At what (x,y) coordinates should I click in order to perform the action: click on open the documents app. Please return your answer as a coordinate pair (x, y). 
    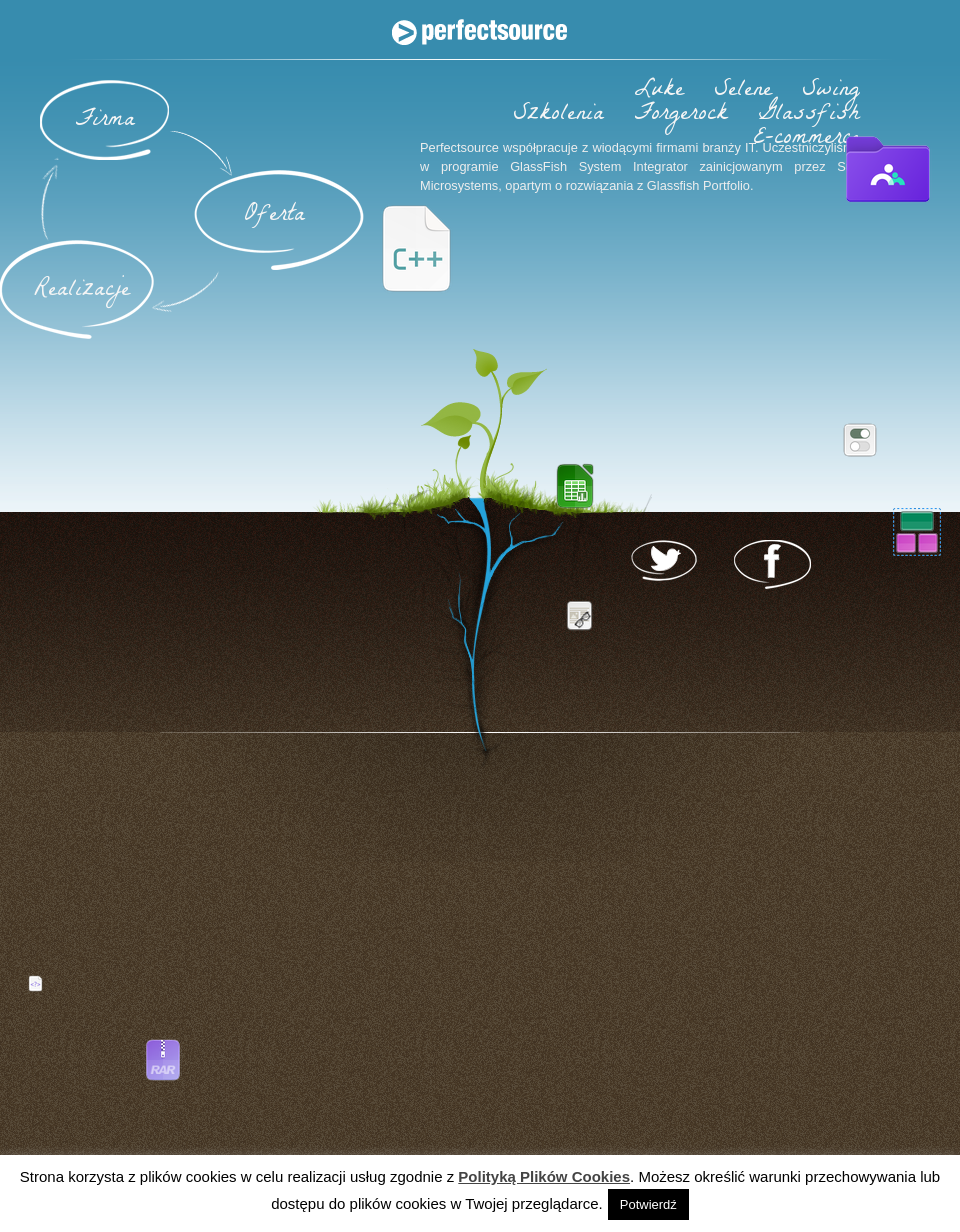
    Looking at the image, I should click on (579, 615).